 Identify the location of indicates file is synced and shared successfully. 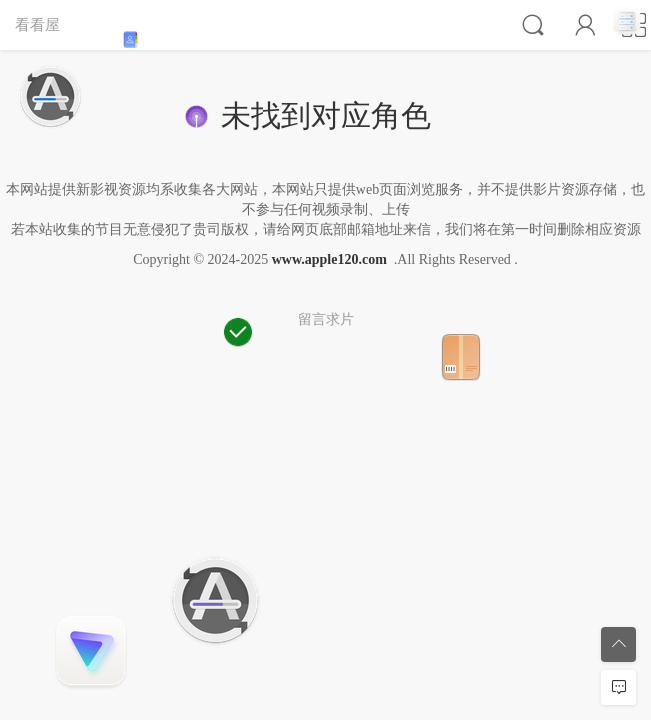
(238, 332).